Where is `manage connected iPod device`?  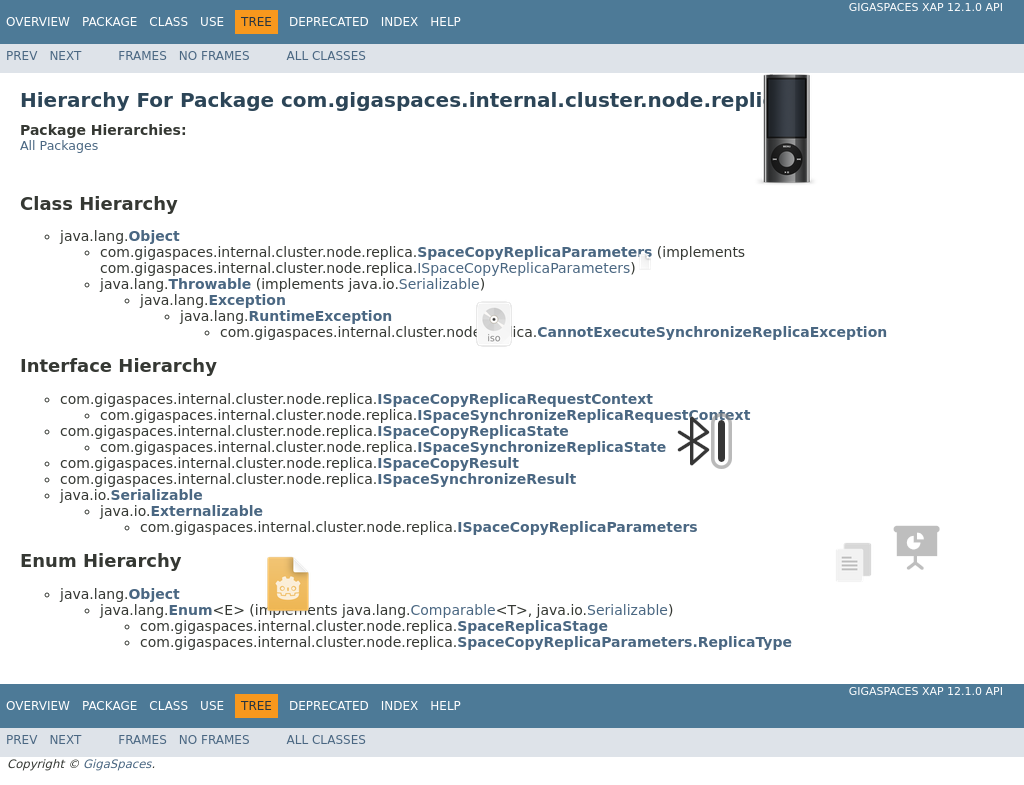 manage connected iPod device is located at coordinates (786, 130).